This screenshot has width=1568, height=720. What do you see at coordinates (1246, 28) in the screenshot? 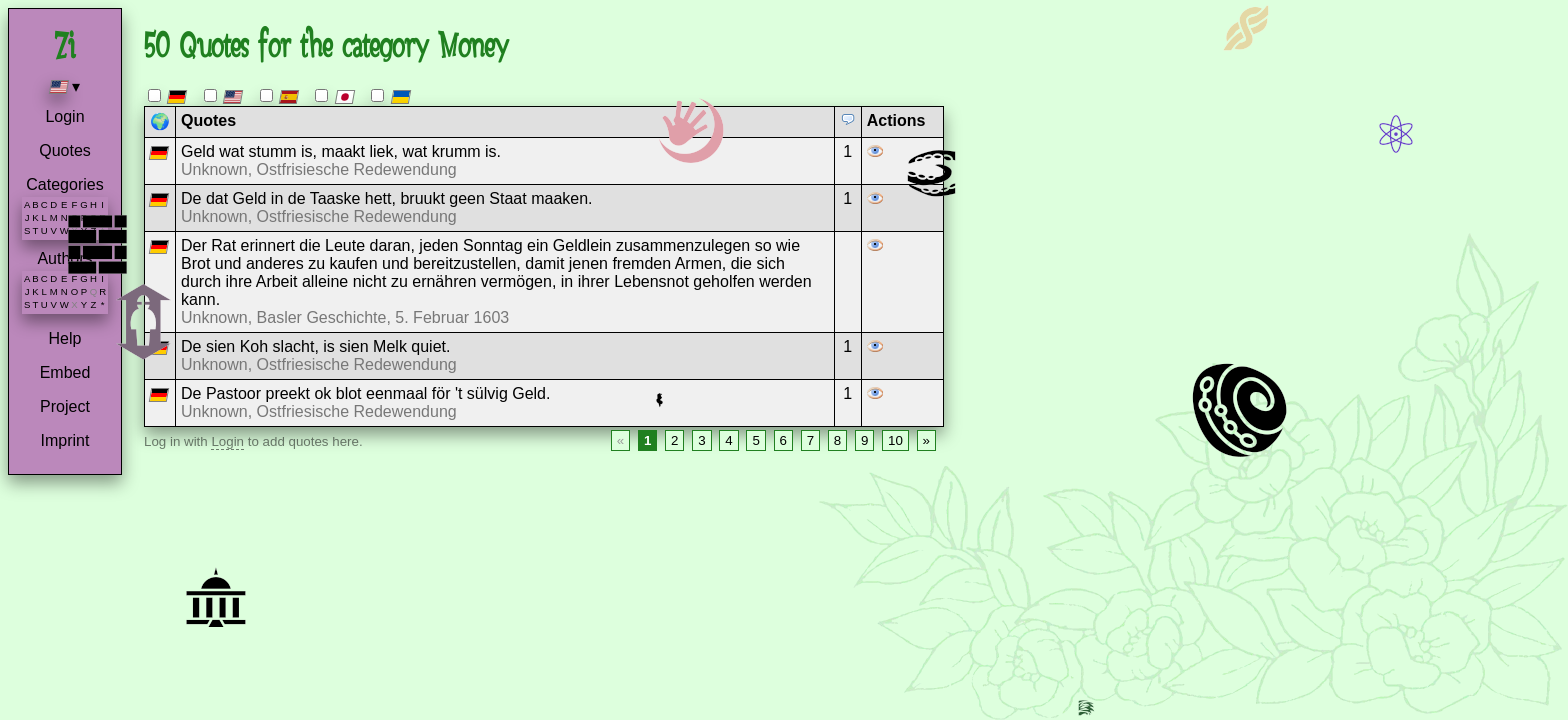
I see `indicates a connection or link between items` at bounding box center [1246, 28].